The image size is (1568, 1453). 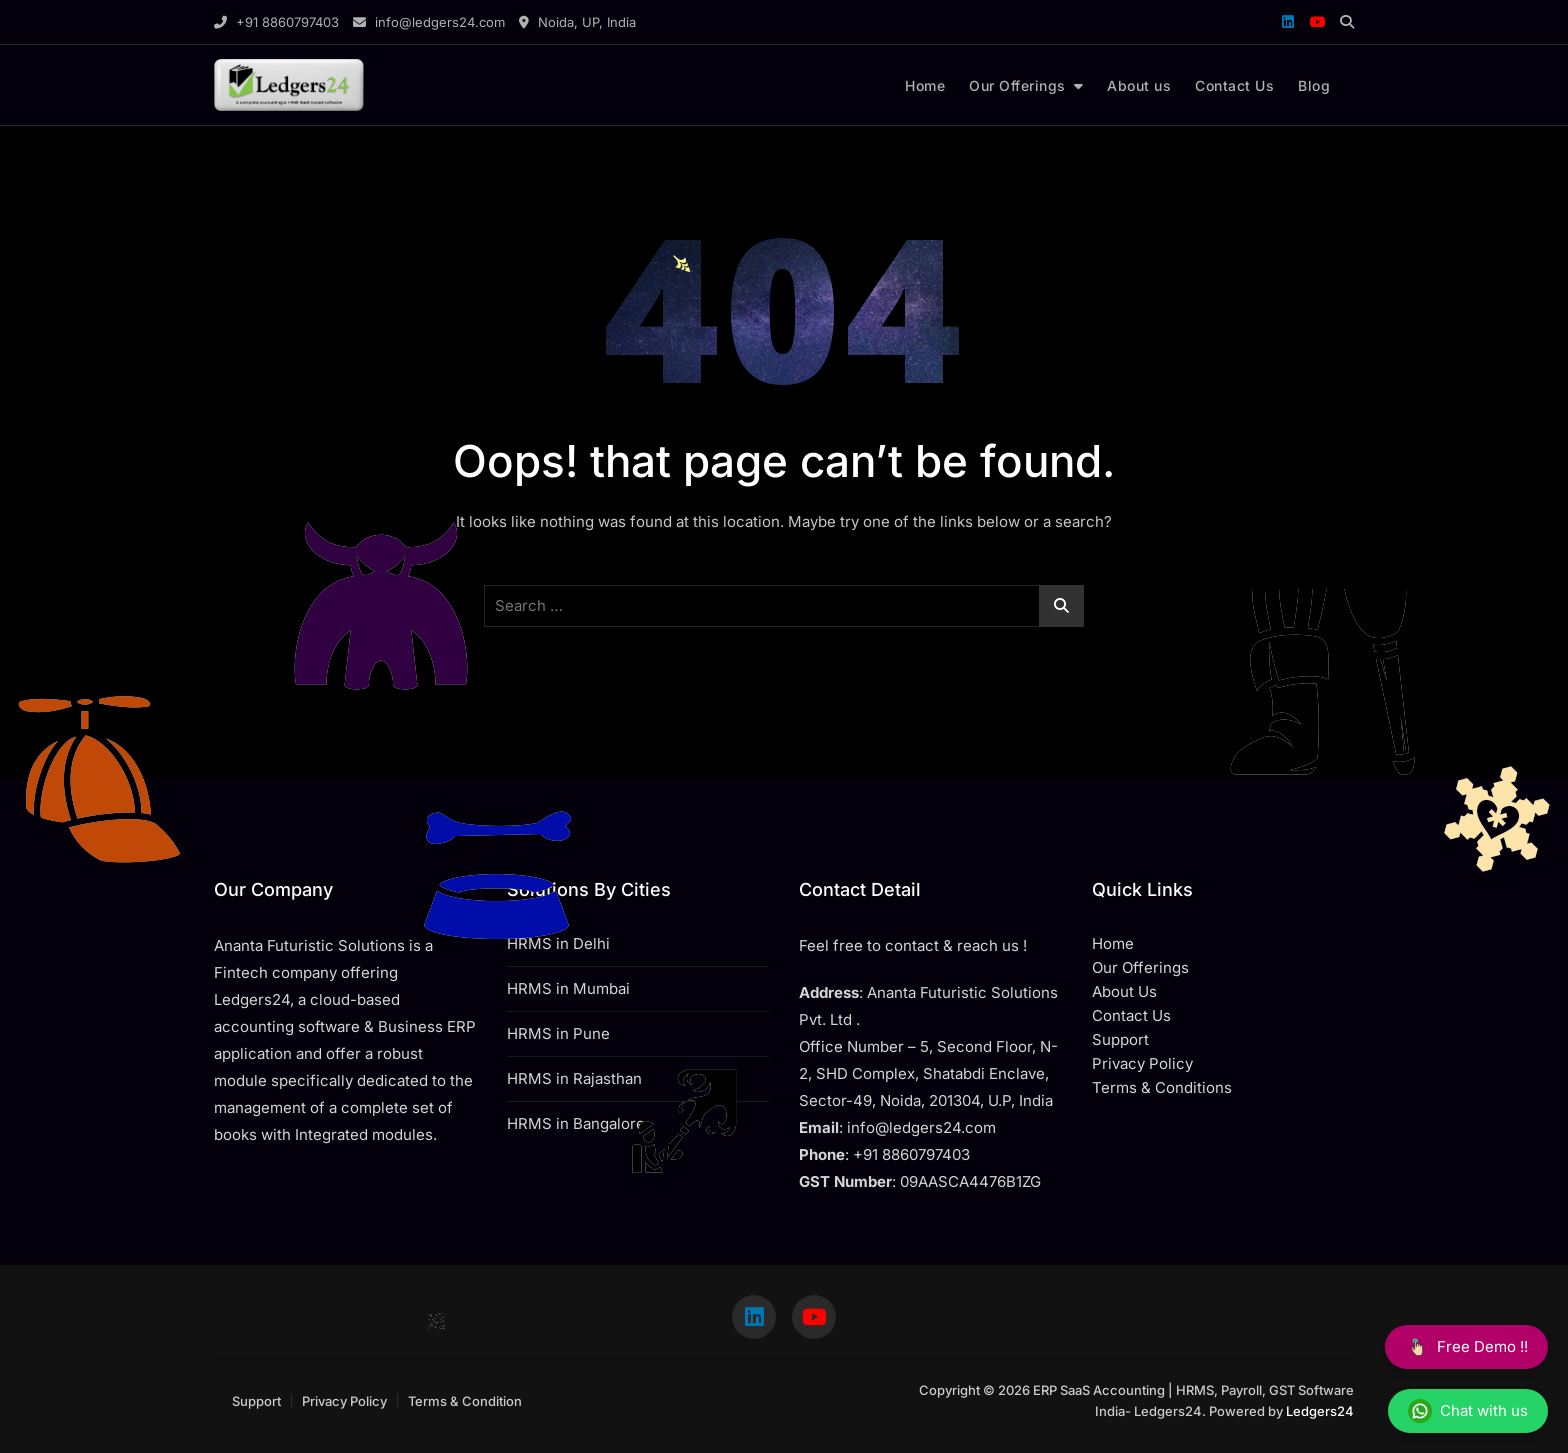 What do you see at coordinates (682, 264) in the screenshot?
I see `launch projectile weapon in game` at bounding box center [682, 264].